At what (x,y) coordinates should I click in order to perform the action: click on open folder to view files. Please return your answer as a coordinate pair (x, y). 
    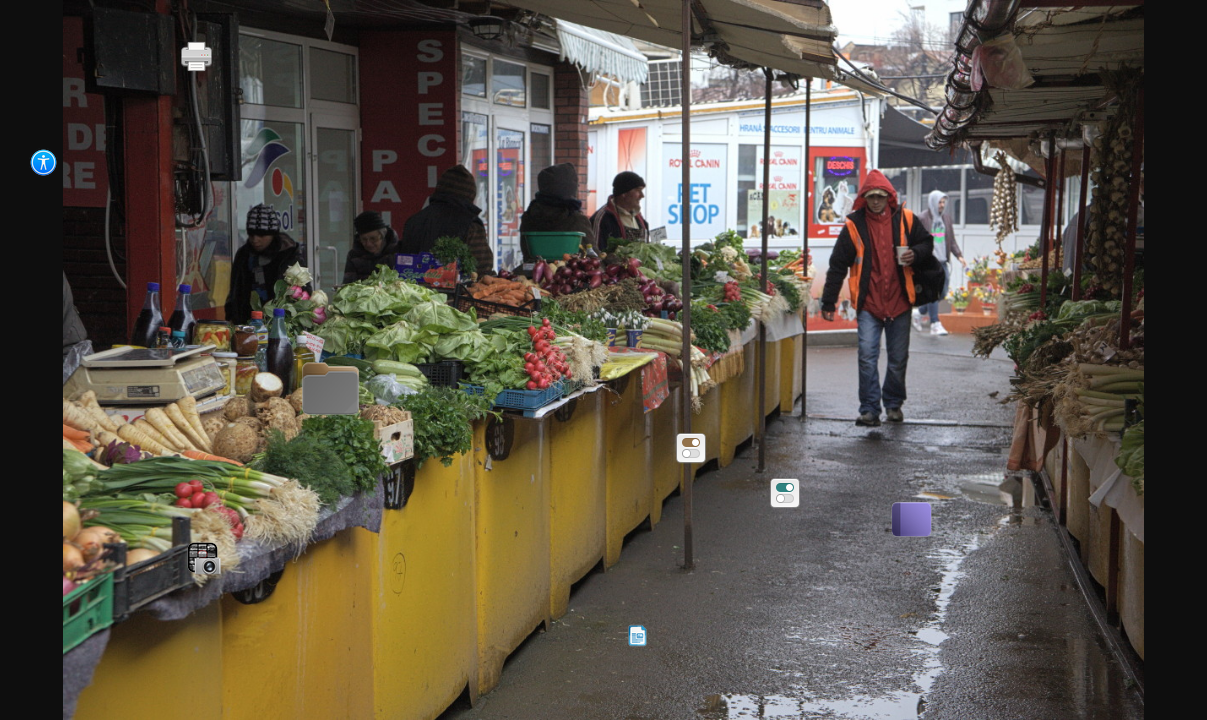
    Looking at the image, I should click on (330, 388).